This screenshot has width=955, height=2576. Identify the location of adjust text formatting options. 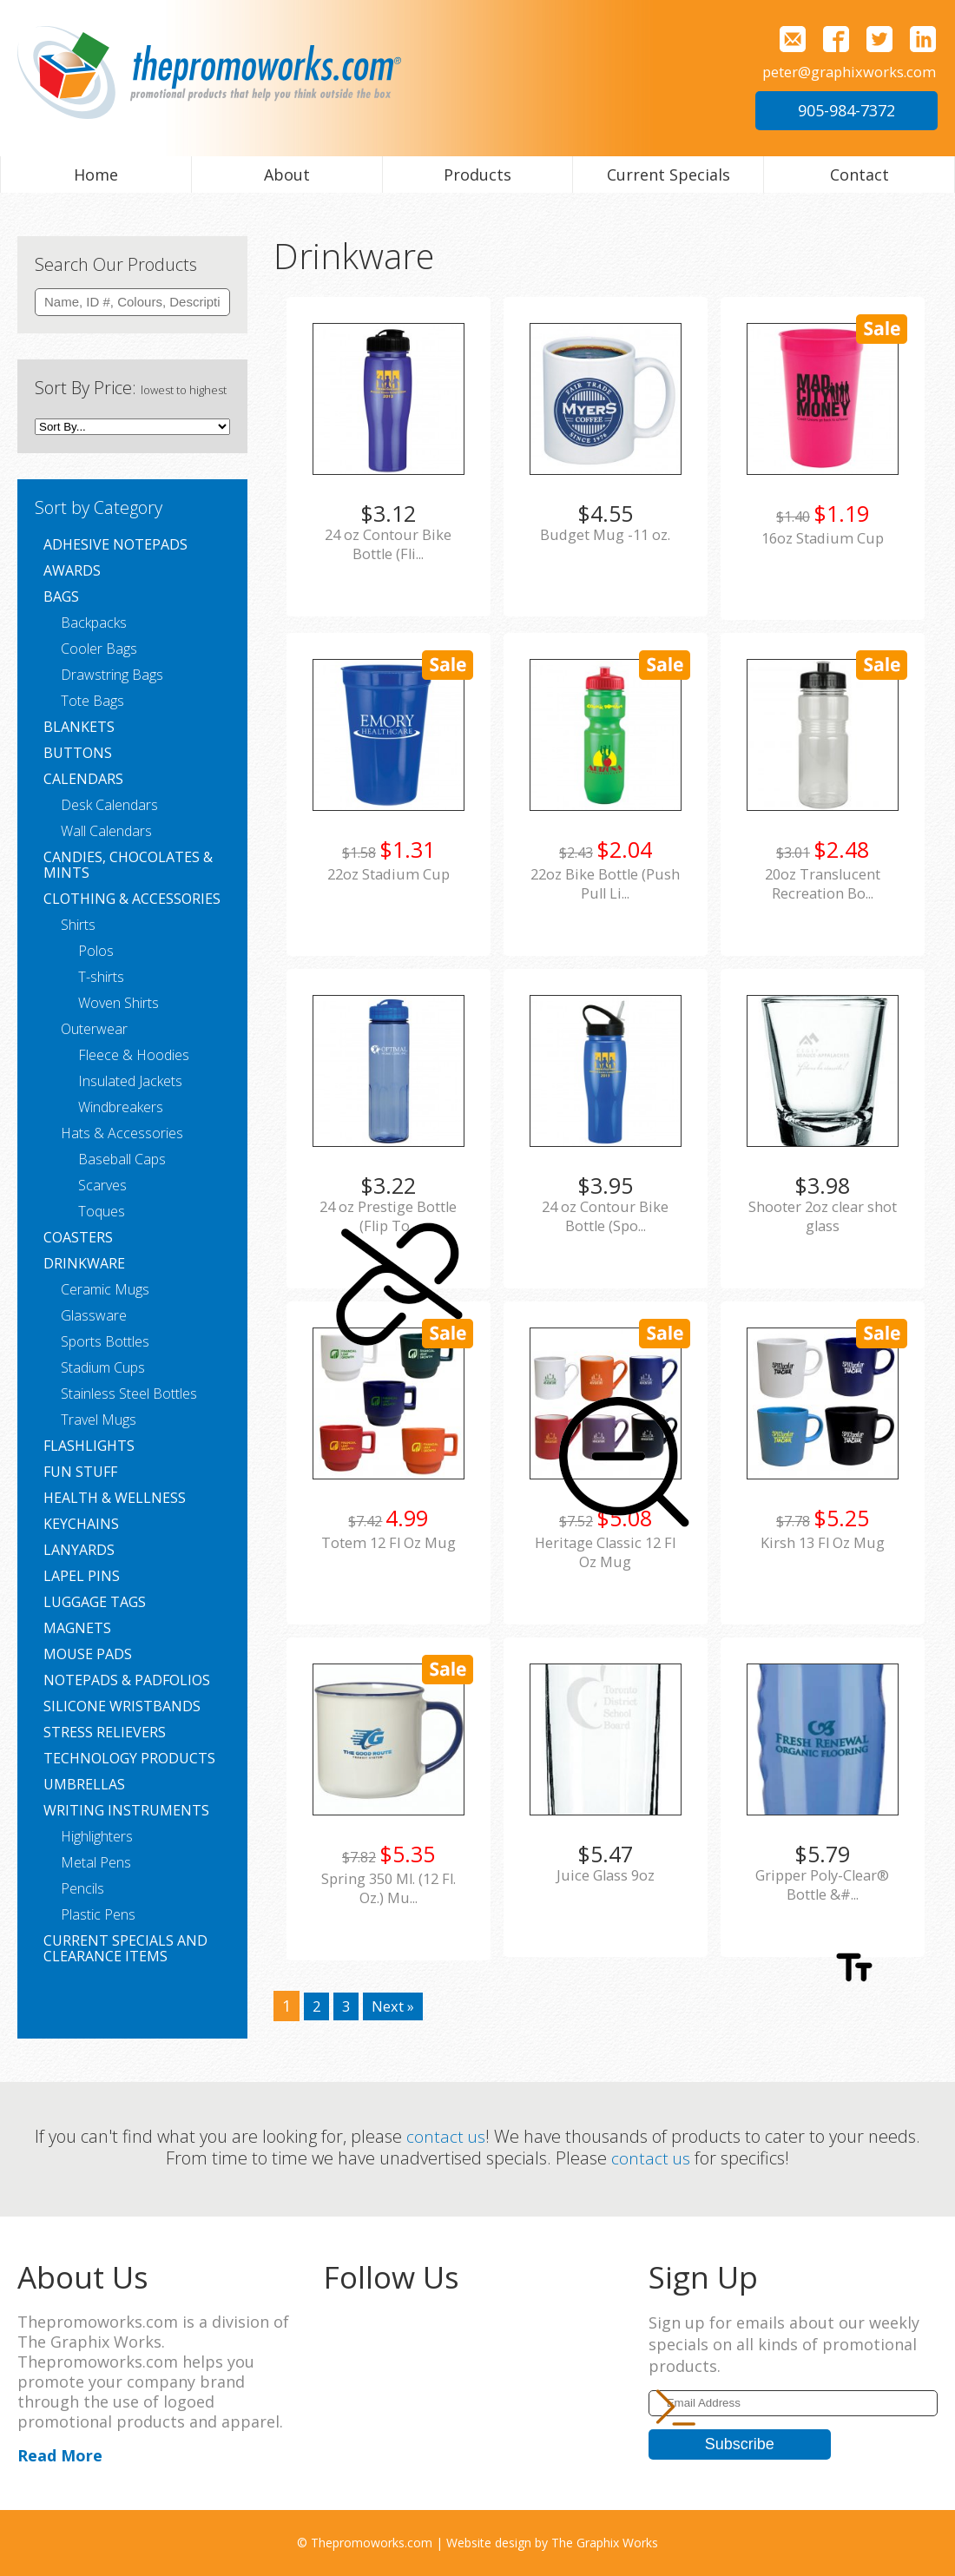
(854, 1968).